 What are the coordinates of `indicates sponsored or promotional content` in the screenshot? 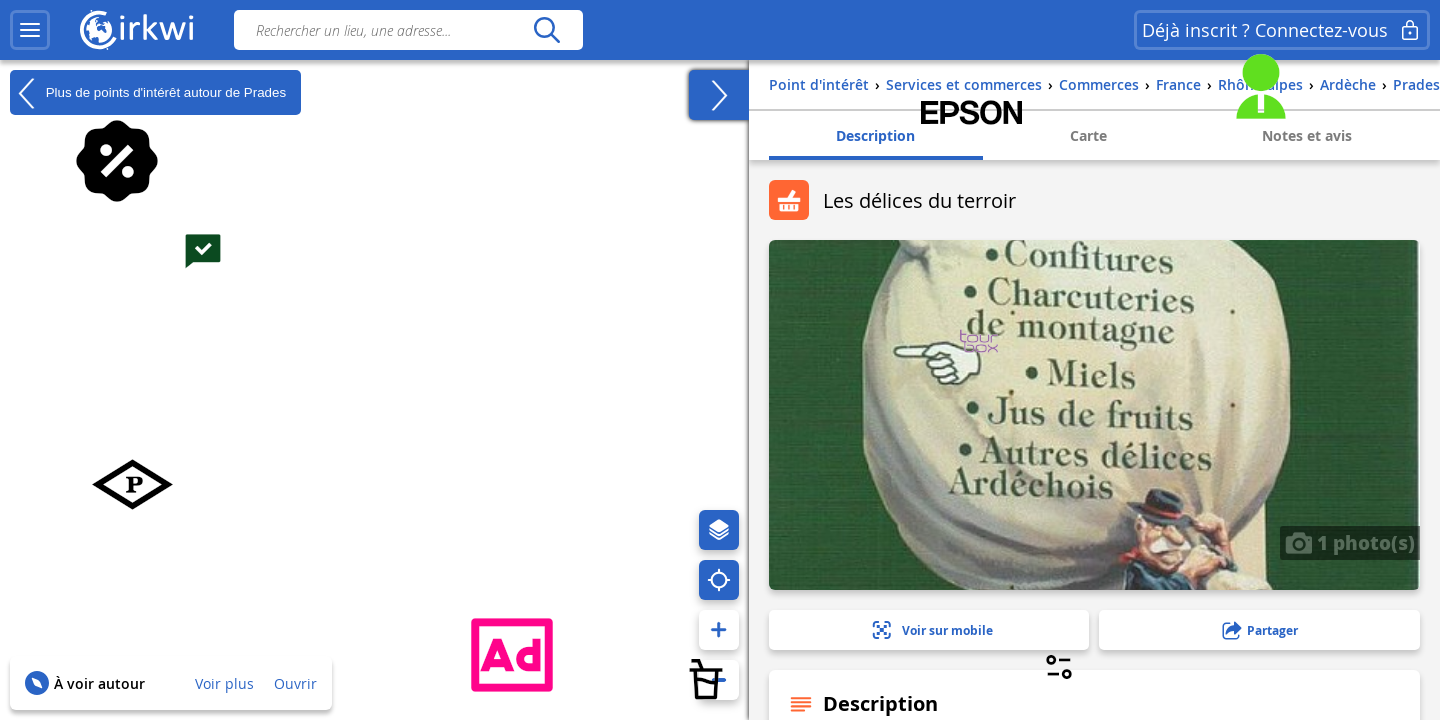 It's located at (512, 655).